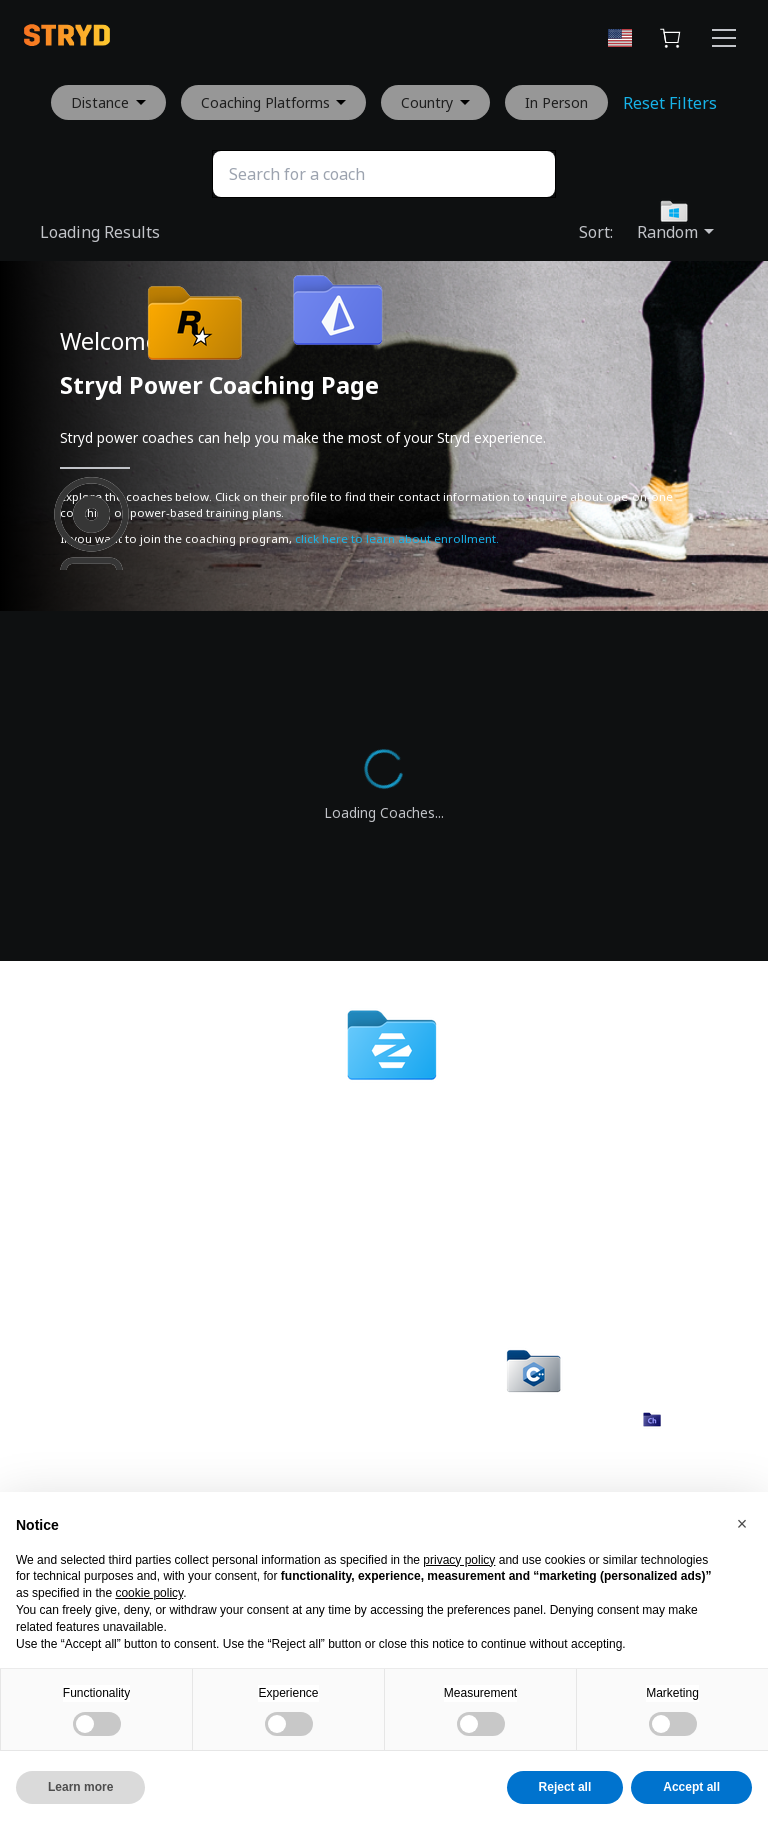 This screenshot has width=768, height=1824. I want to click on open folder containing C++ project files, so click(533, 1372).